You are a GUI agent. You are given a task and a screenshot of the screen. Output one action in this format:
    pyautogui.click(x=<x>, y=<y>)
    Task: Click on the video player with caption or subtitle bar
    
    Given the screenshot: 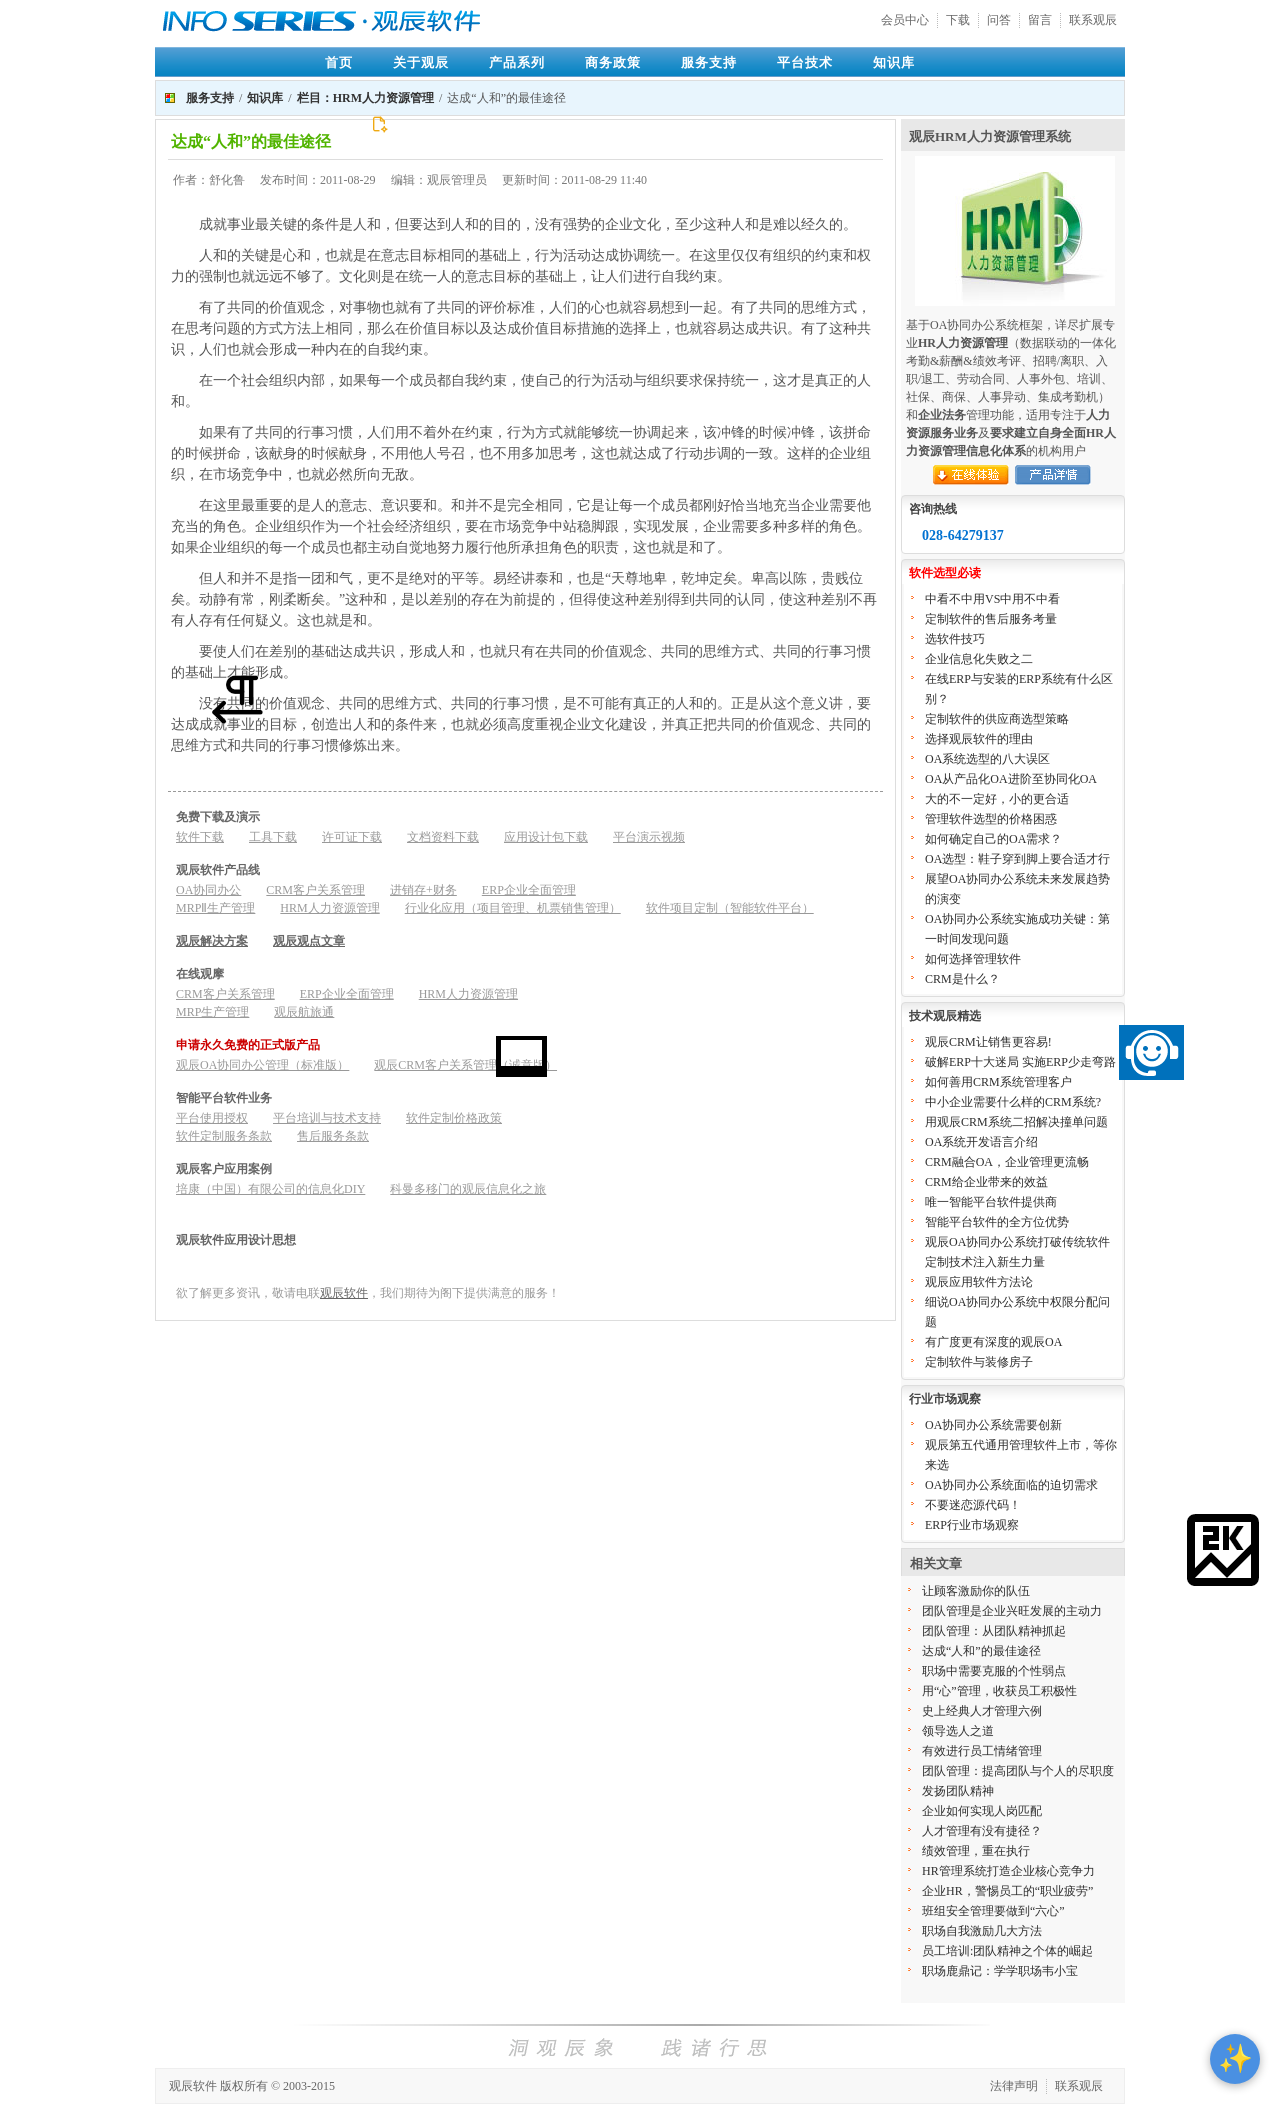 What is the action you would take?
    pyautogui.click(x=521, y=1056)
    